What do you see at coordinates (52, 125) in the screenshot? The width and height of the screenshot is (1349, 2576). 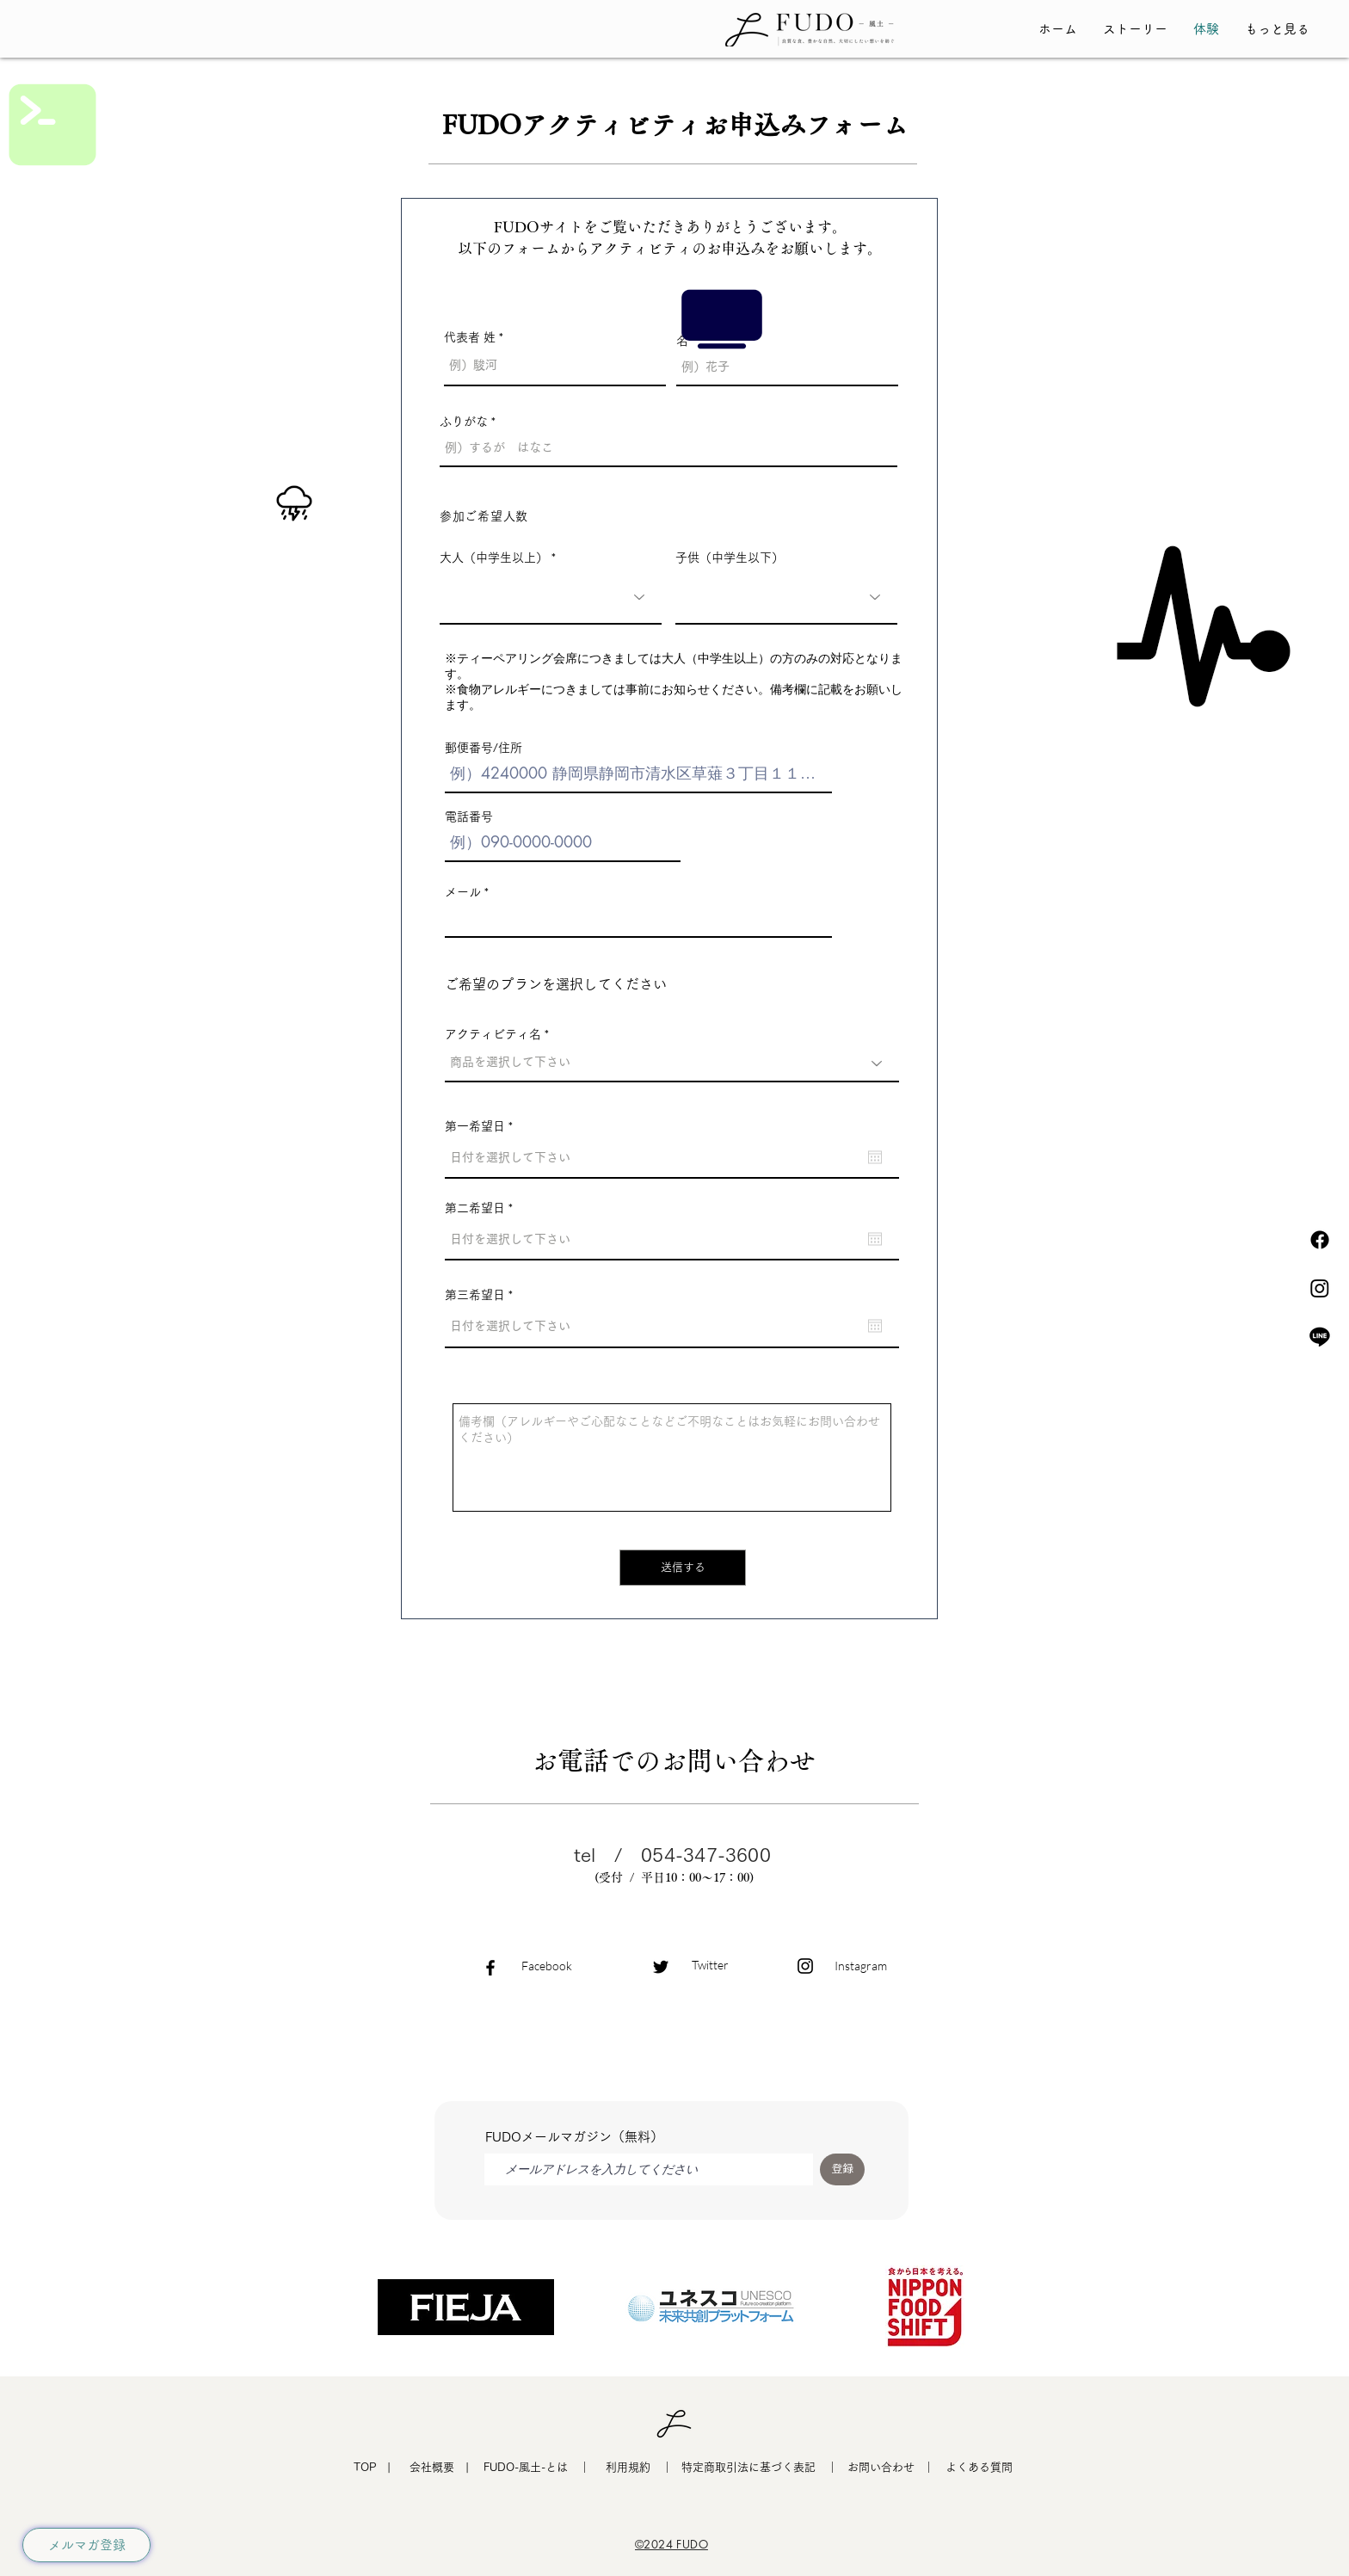 I see `open terminal or command line interface` at bounding box center [52, 125].